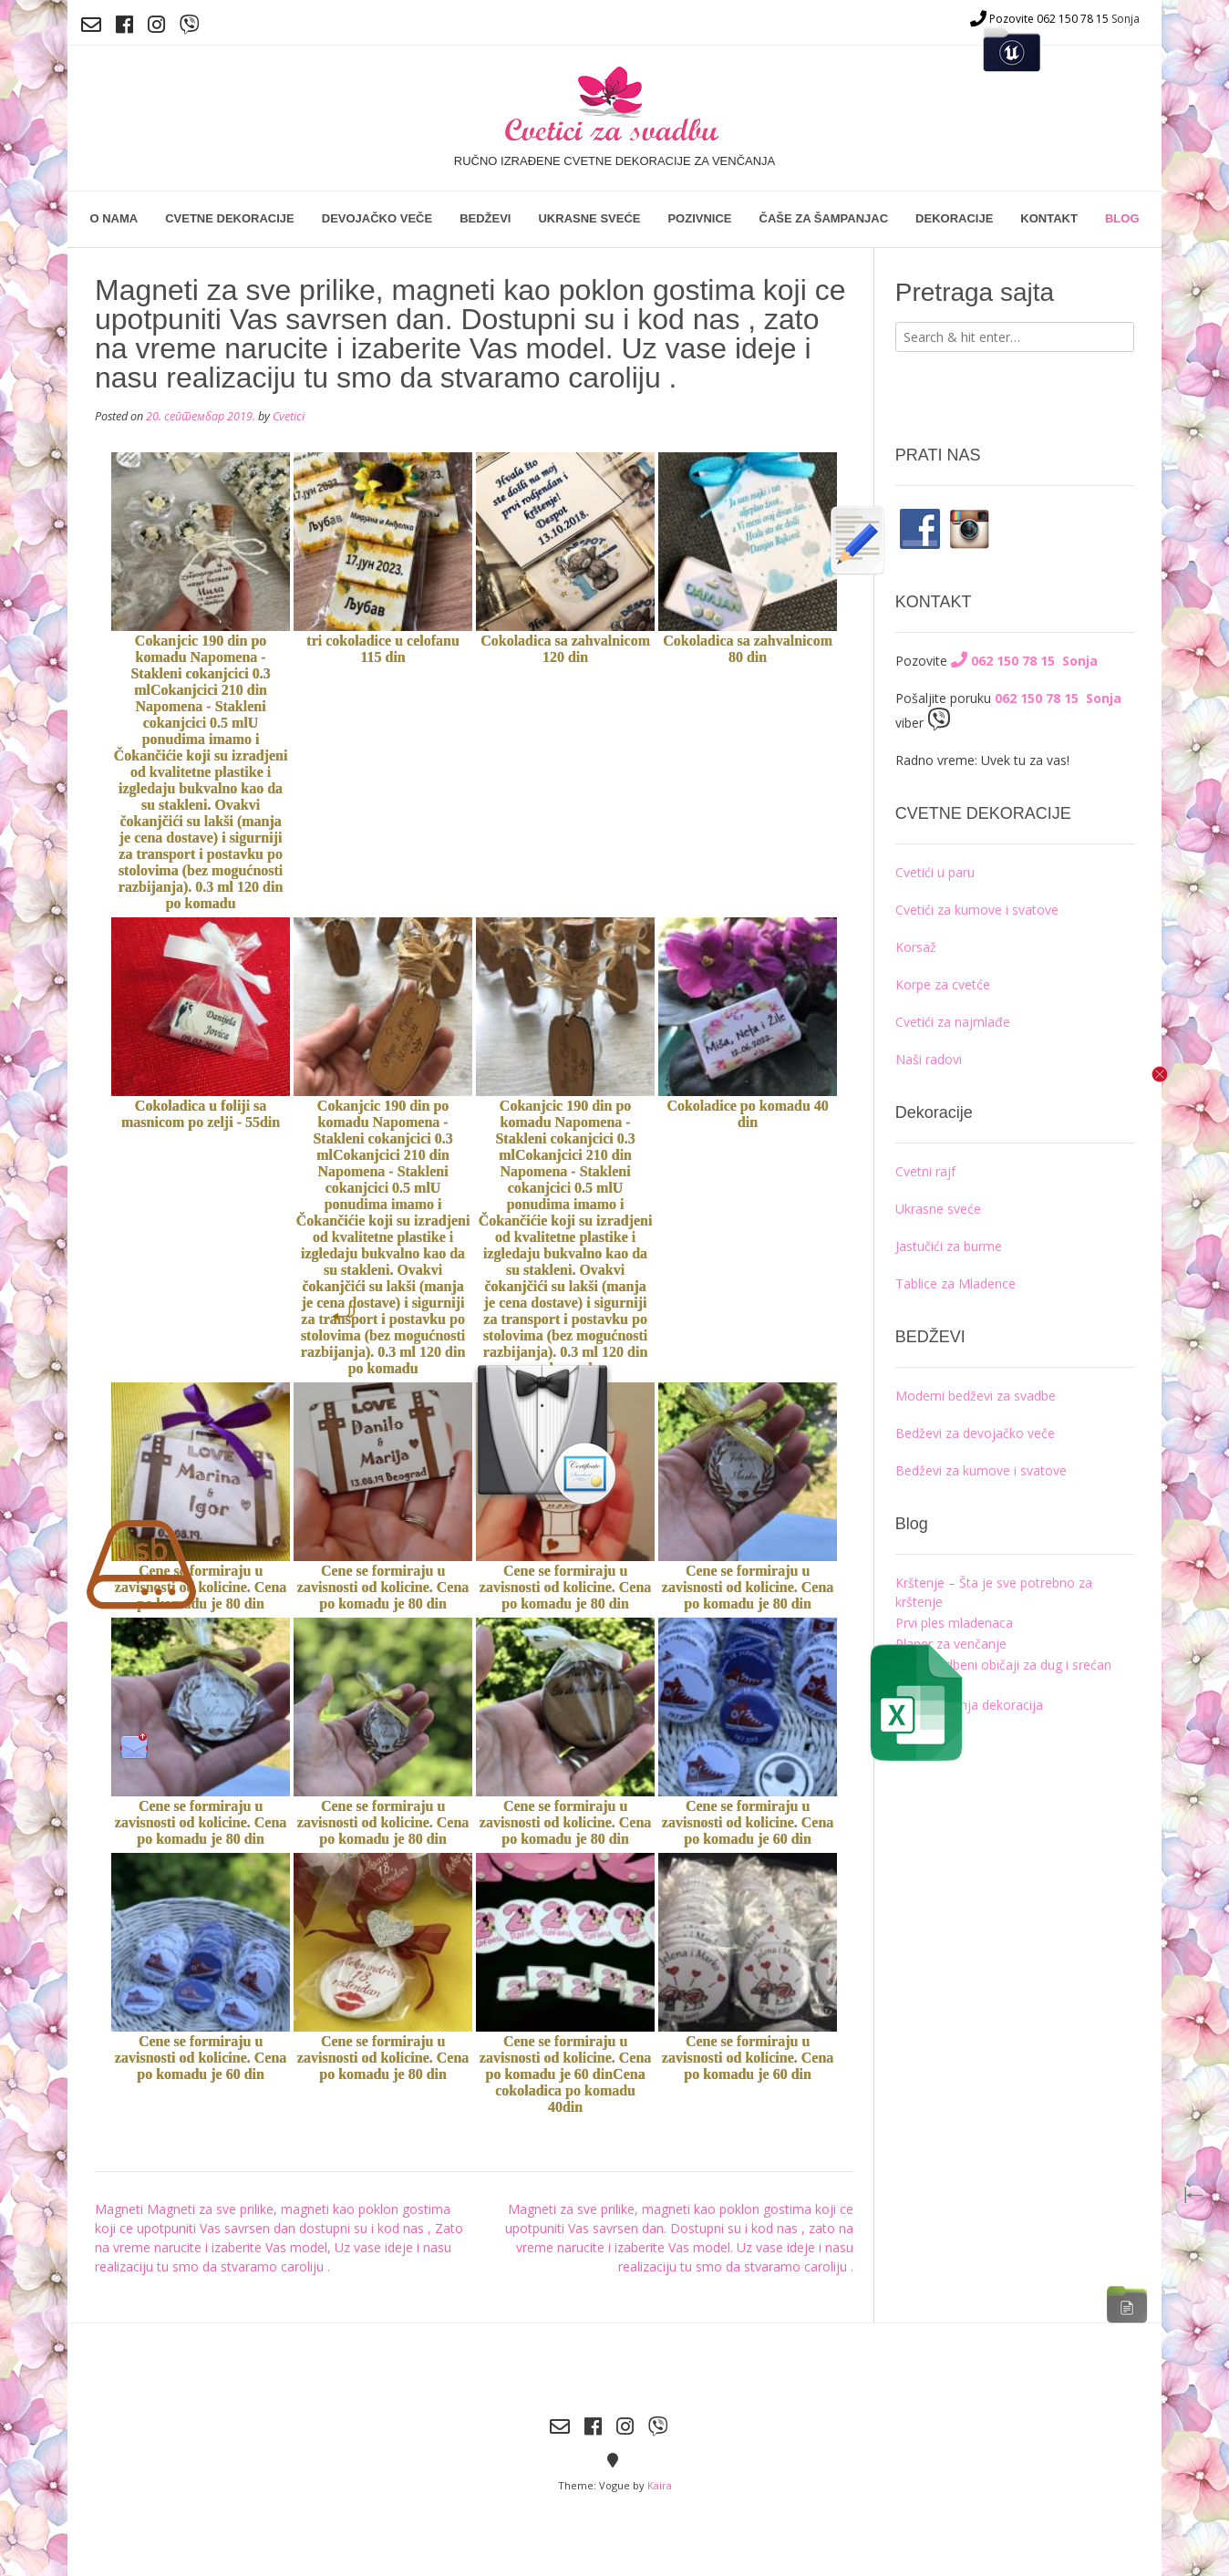 Image resolution: width=1229 pixels, height=2576 pixels. What do you see at coordinates (1011, 50) in the screenshot?
I see `folder containing Unreal Engine project files` at bounding box center [1011, 50].